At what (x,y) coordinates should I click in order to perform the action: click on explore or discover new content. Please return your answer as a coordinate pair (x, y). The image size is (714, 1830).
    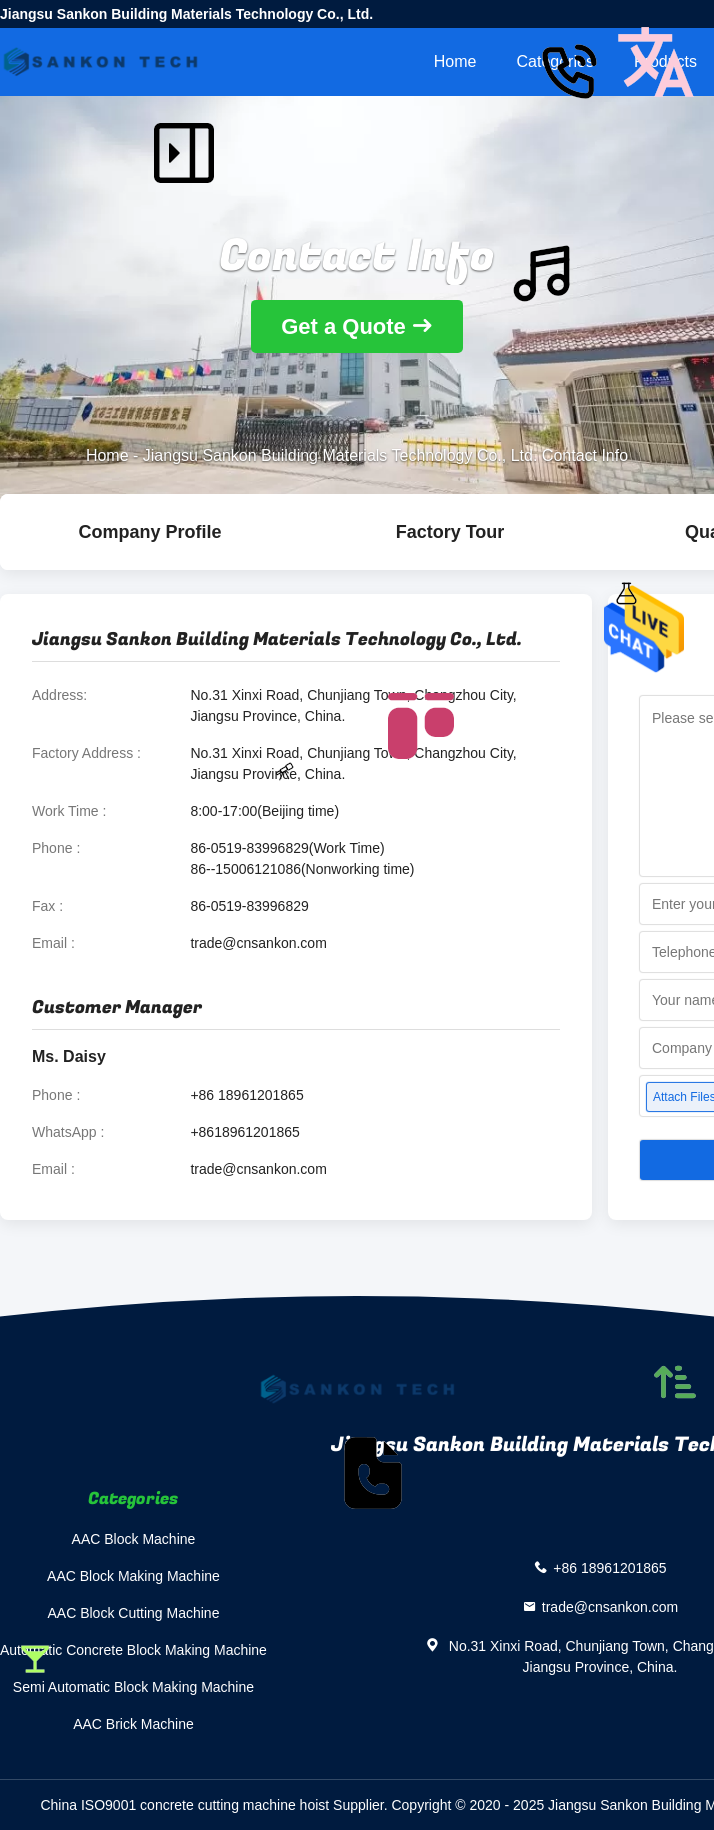
    Looking at the image, I should click on (284, 771).